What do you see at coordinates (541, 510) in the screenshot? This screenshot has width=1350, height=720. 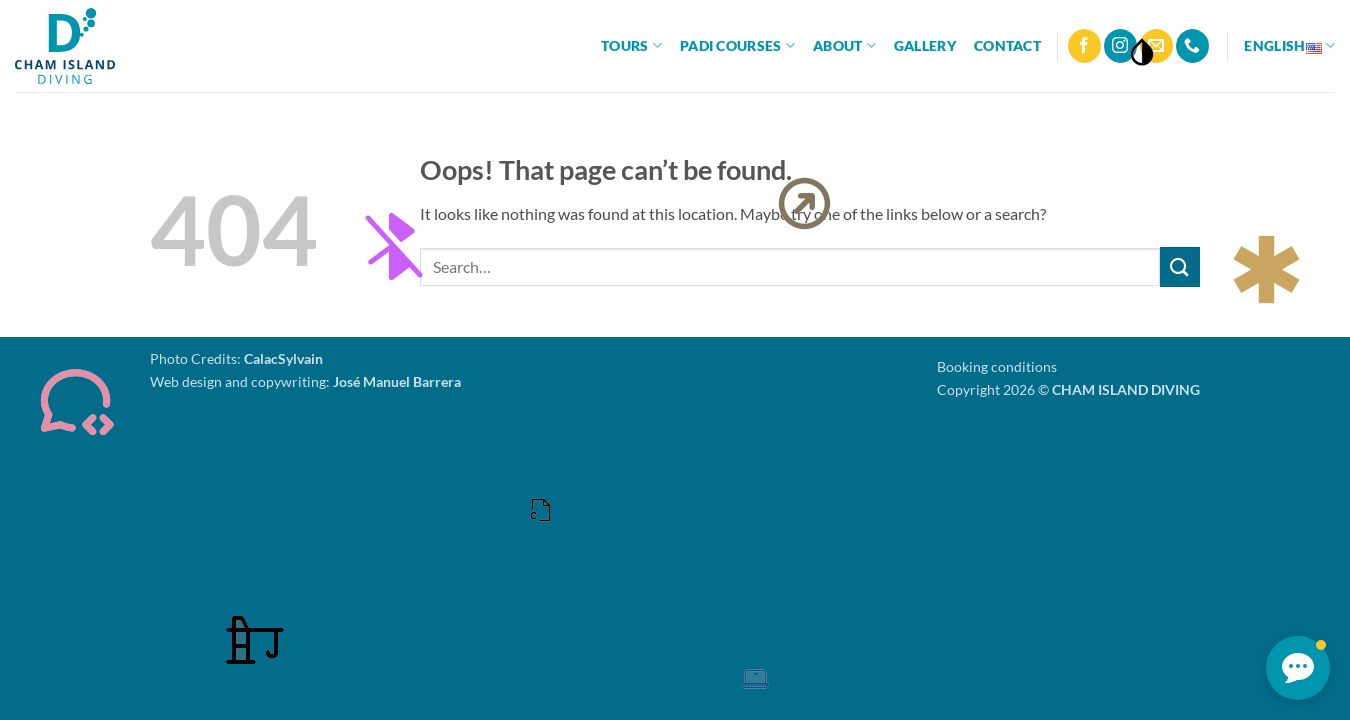 I see `open a C programming language file` at bounding box center [541, 510].